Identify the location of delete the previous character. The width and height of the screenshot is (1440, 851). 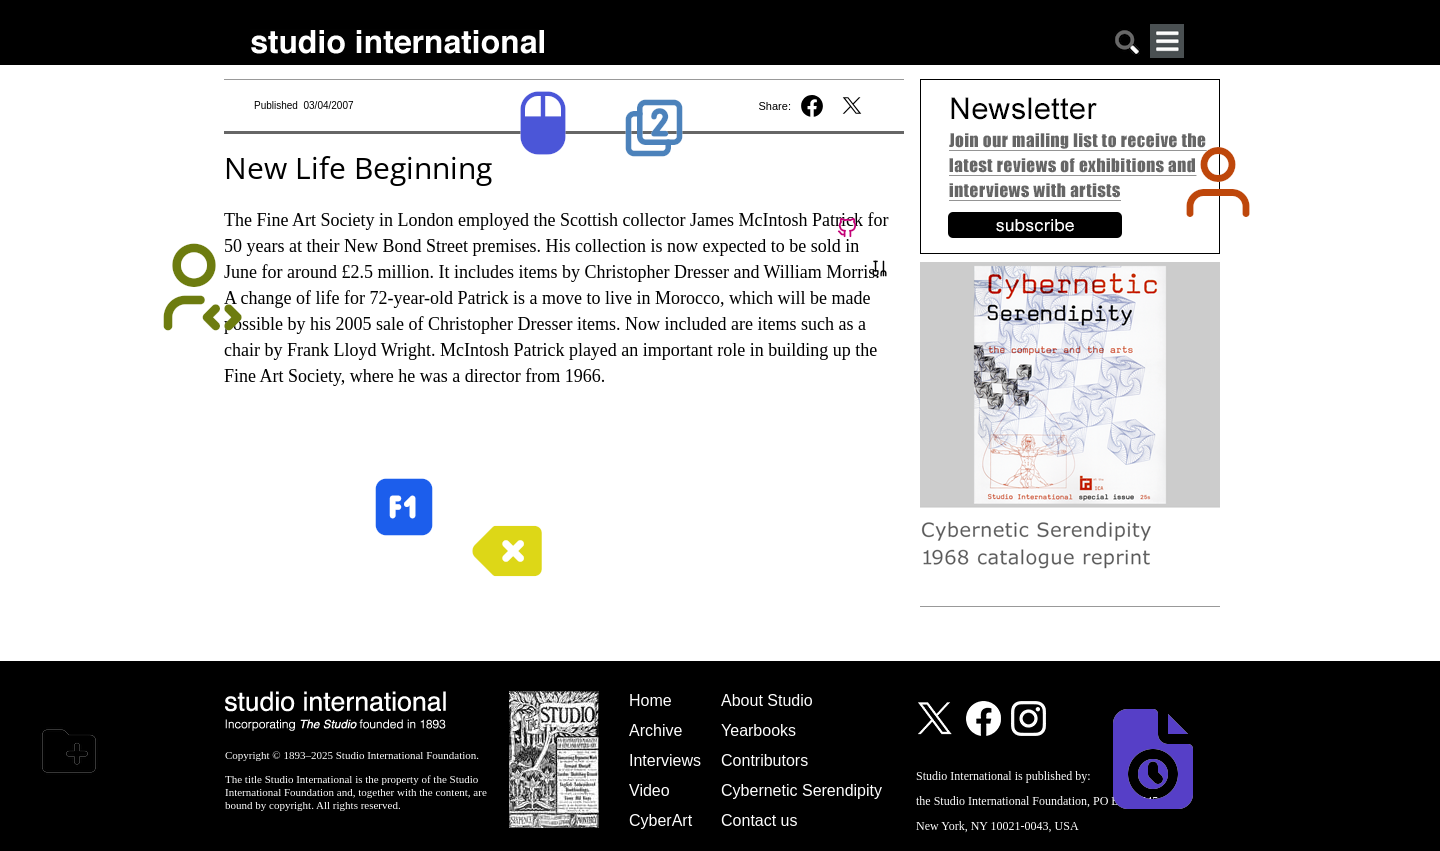
(506, 551).